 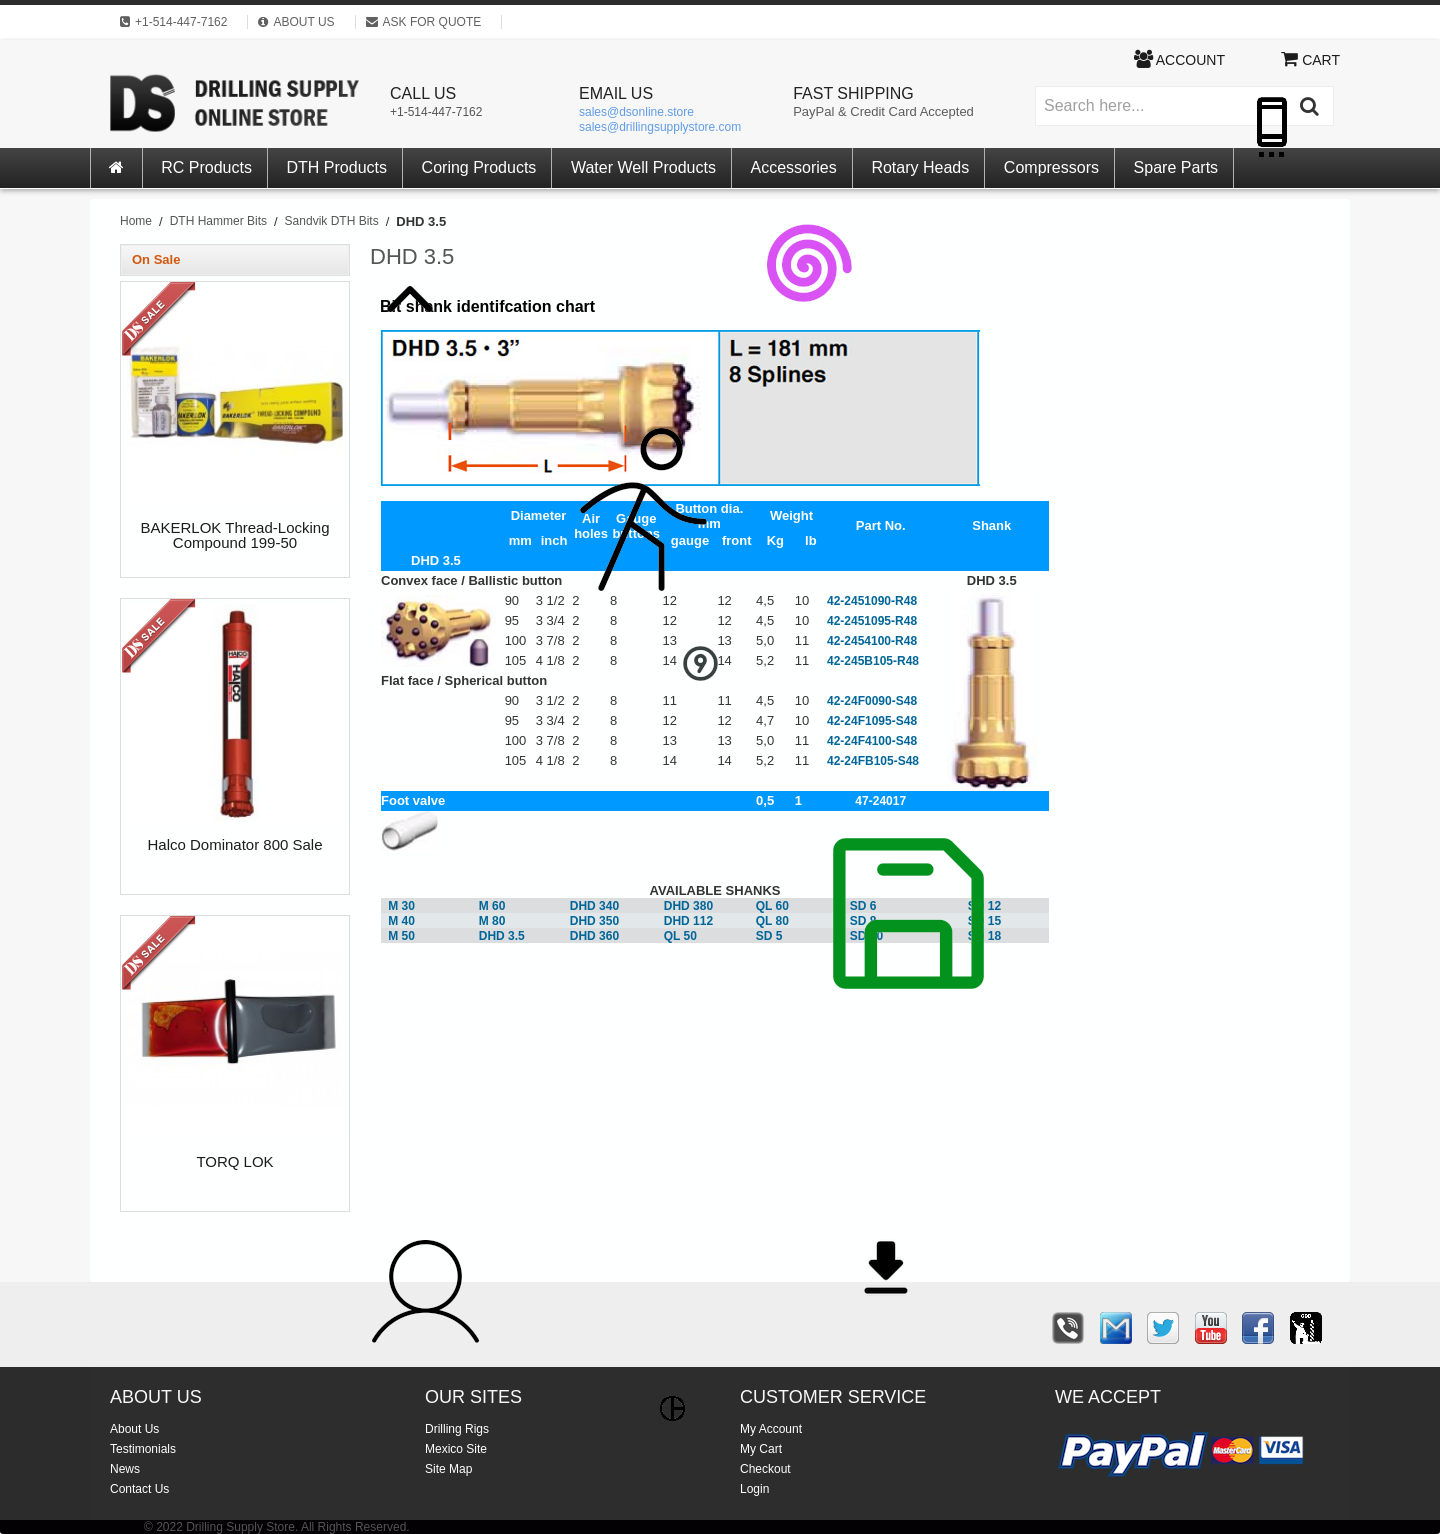 I want to click on indicates loading or processing in progress, so click(x=806, y=265).